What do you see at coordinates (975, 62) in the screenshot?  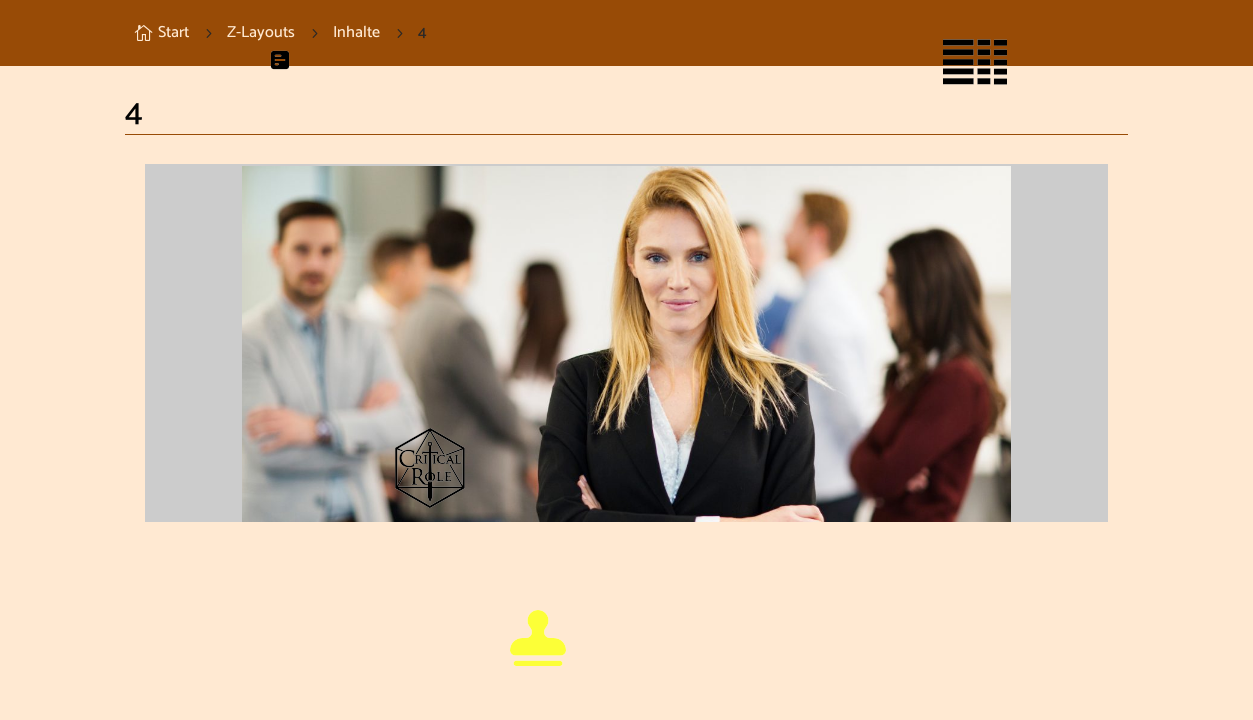 I see `visit server fault community` at bounding box center [975, 62].